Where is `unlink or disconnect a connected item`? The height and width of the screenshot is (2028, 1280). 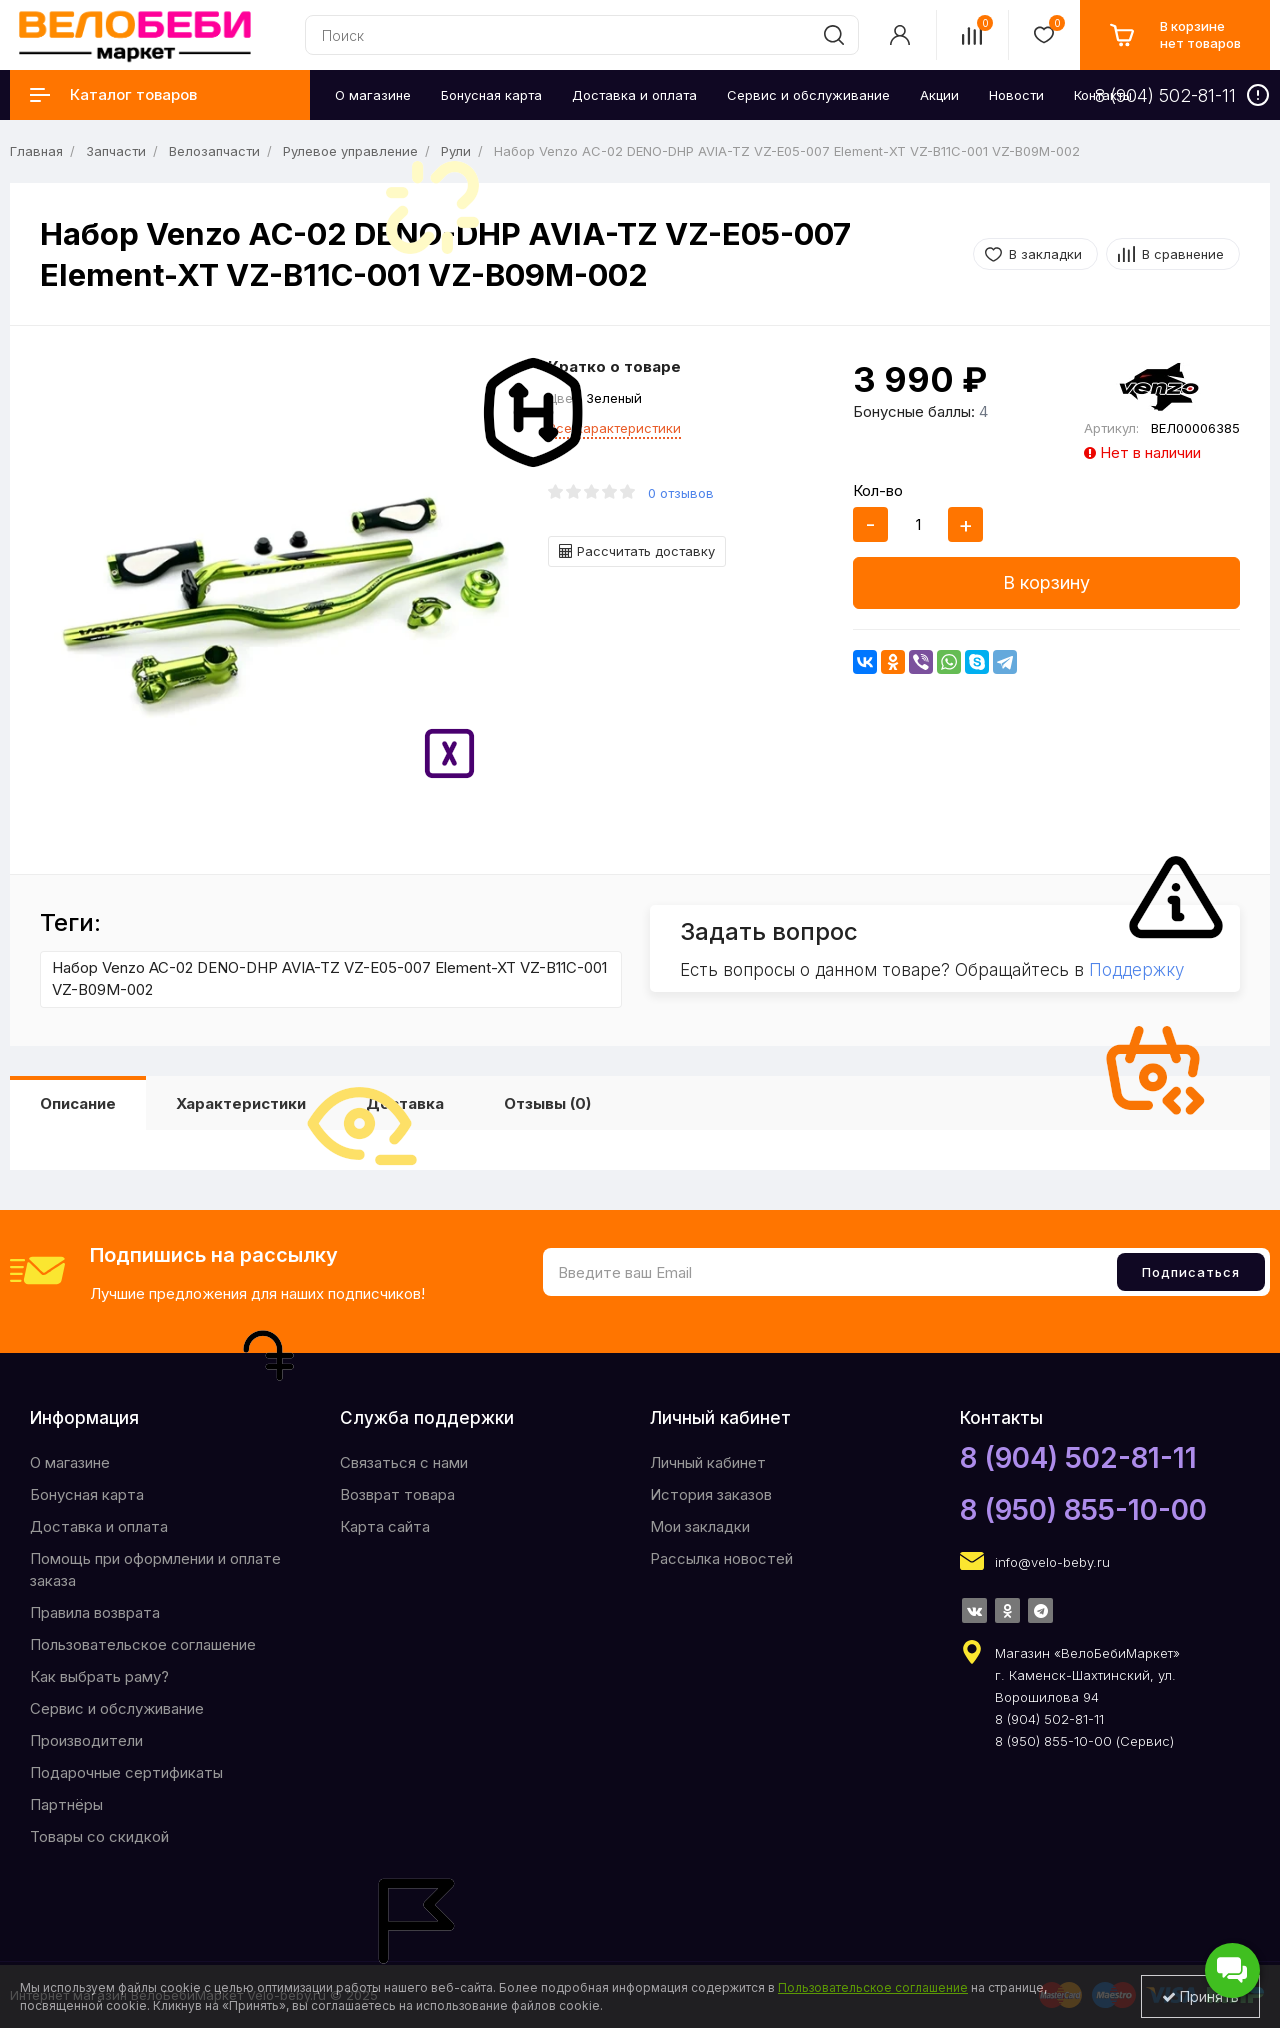 unlink or disconnect a connected item is located at coordinates (432, 207).